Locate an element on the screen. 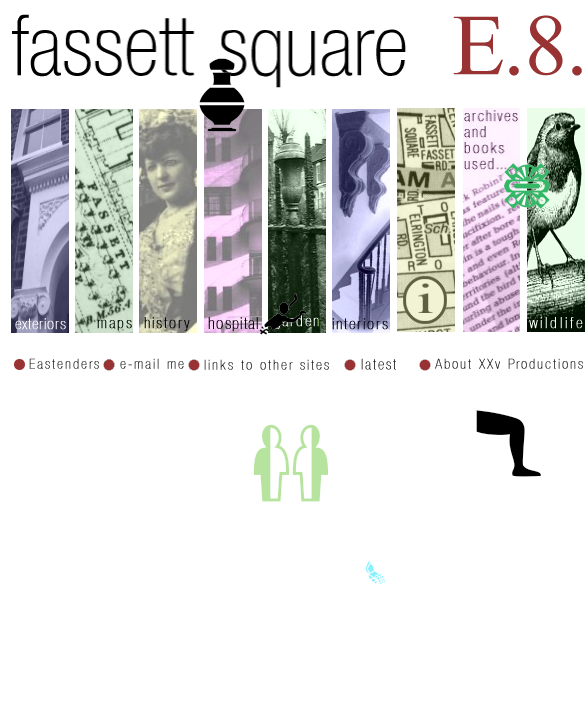 The height and width of the screenshot is (720, 586). equip armor or gauntlet item is located at coordinates (375, 572).